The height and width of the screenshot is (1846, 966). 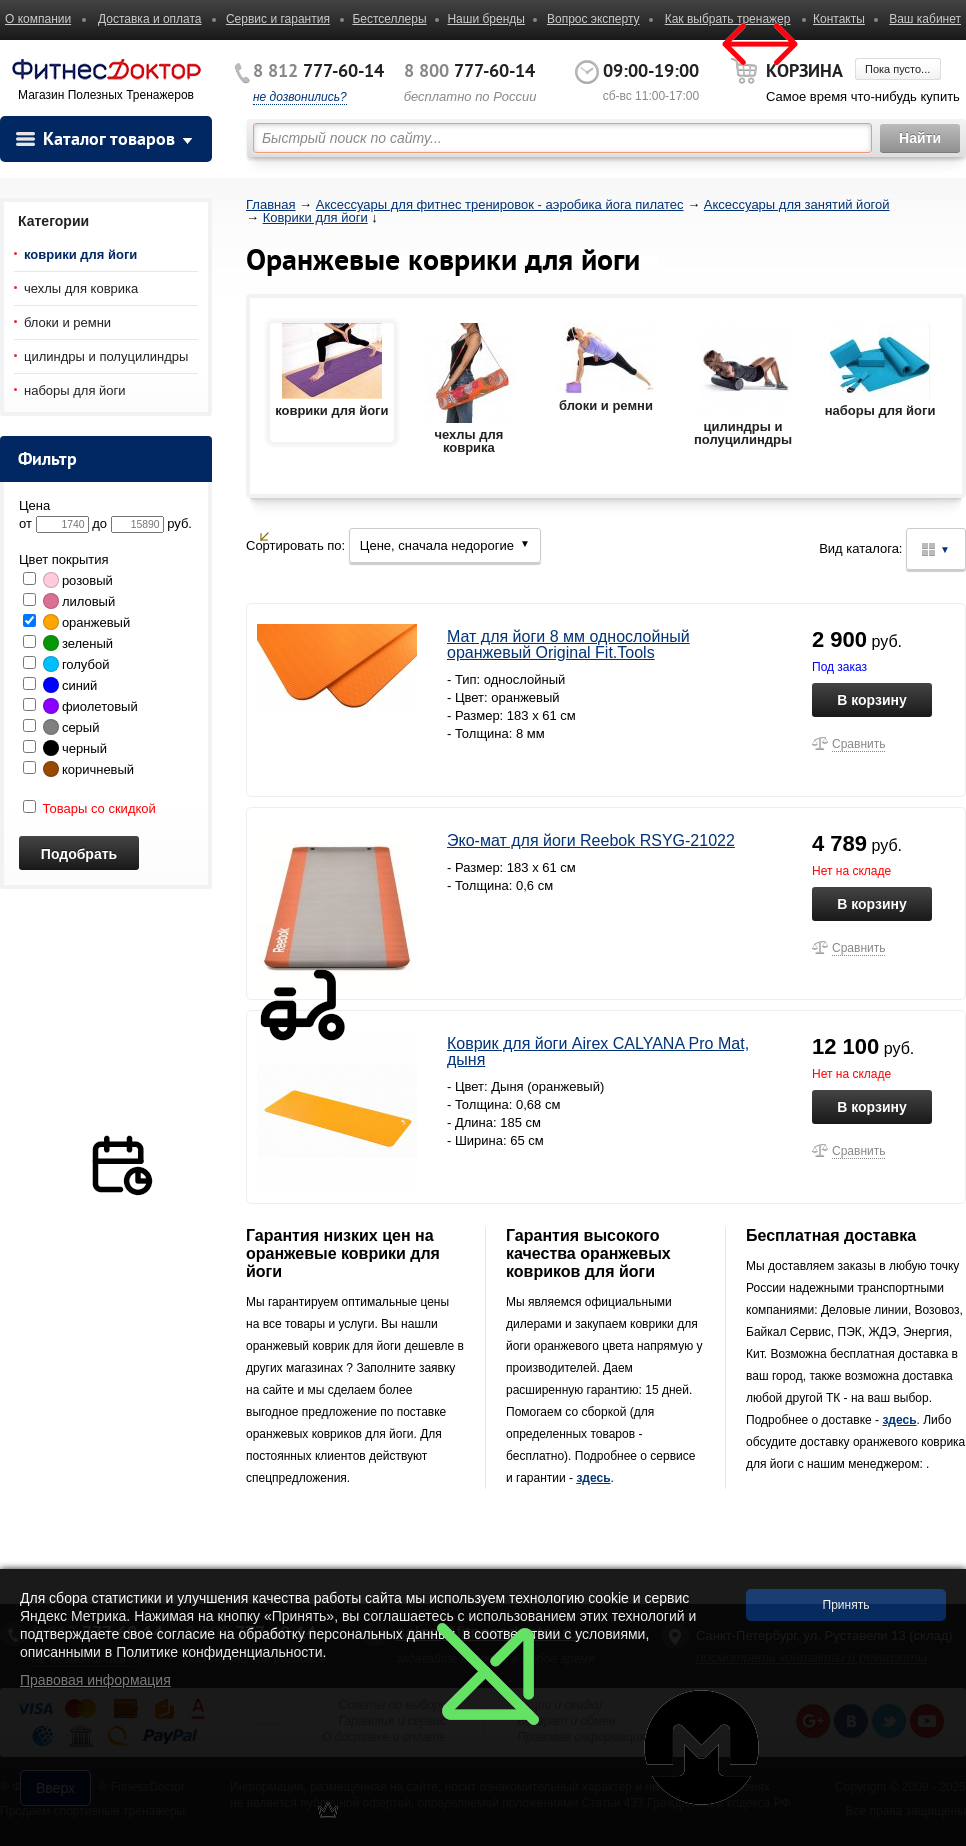 What do you see at coordinates (264, 536) in the screenshot?
I see `navigate to the bottom-left corner` at bounding box center [264, 536].